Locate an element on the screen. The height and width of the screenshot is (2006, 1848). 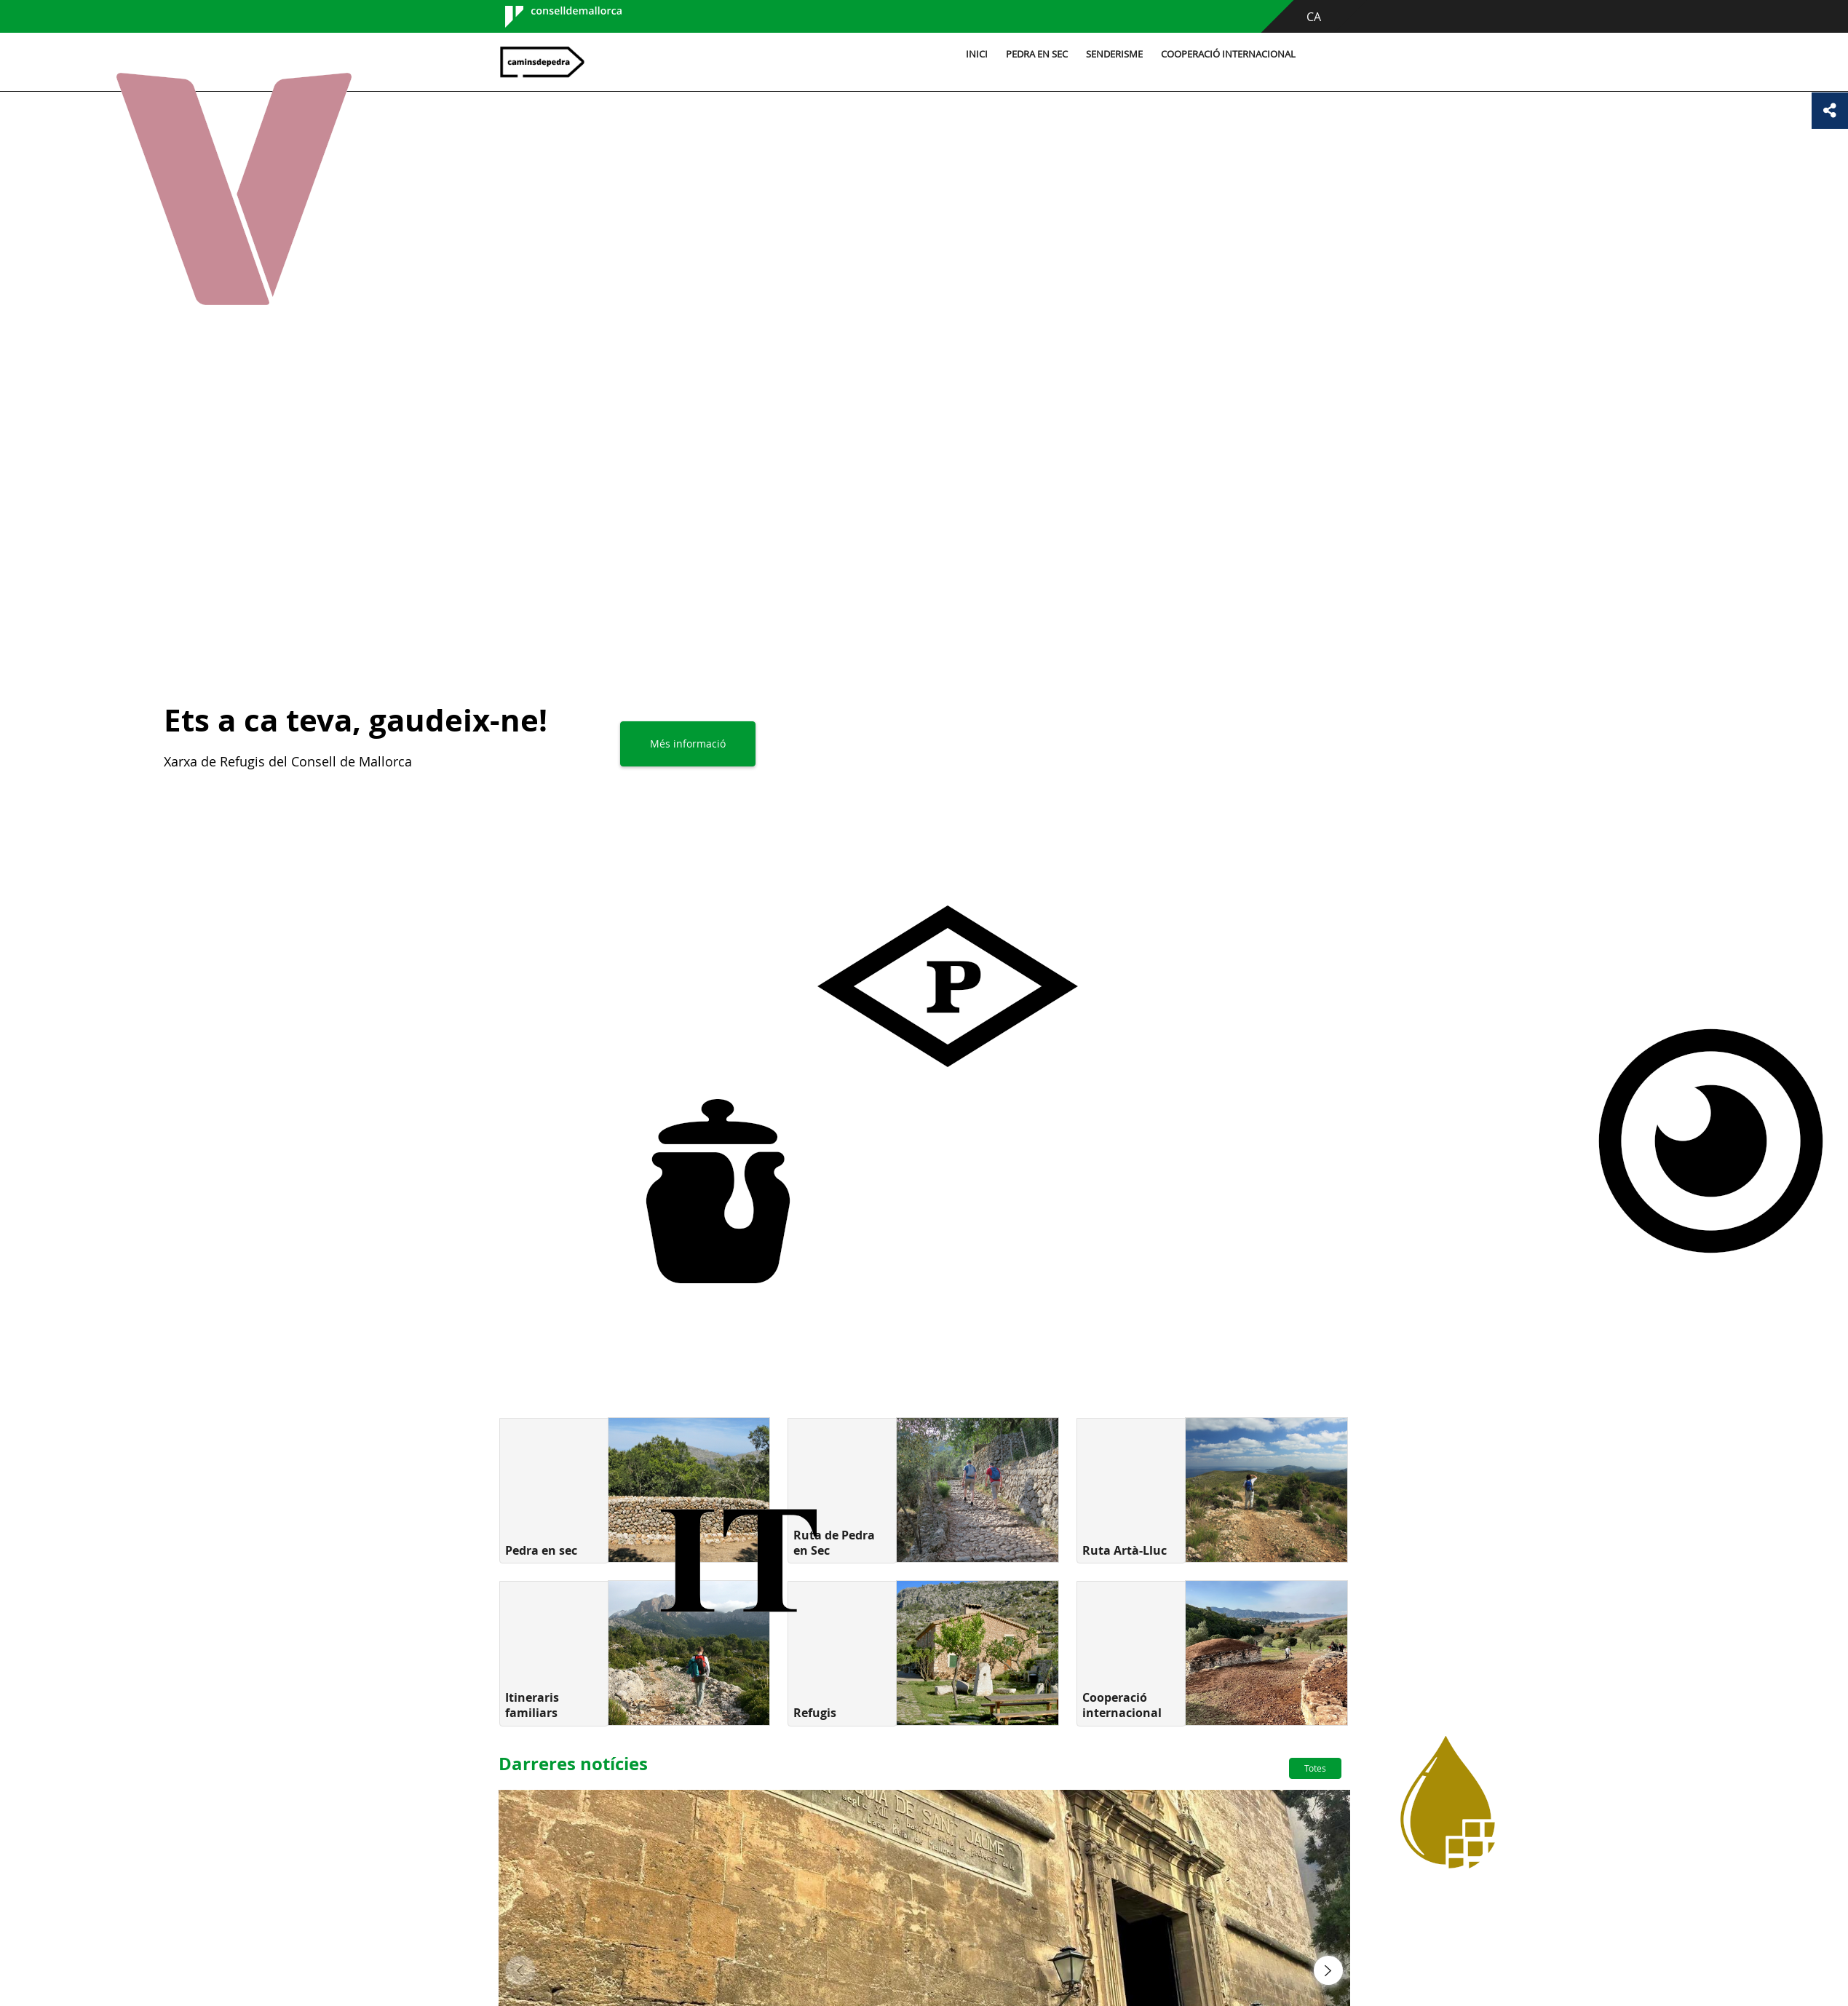
powers brand logo is located at coordinates (948, 986).